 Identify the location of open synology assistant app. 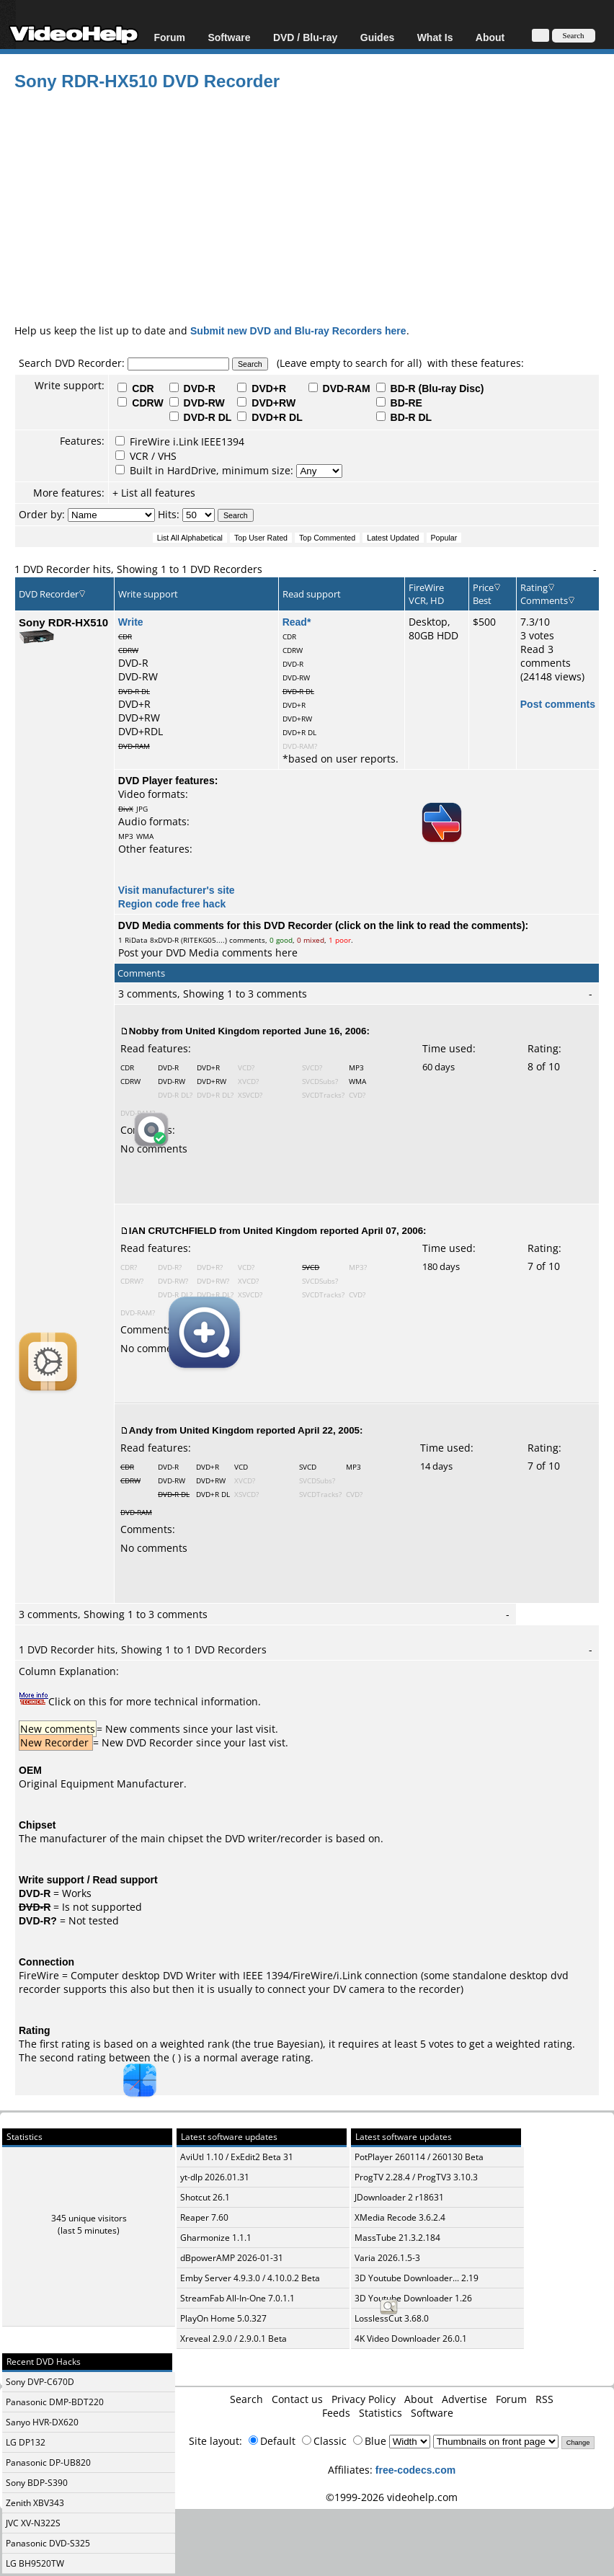
(204, 1332).